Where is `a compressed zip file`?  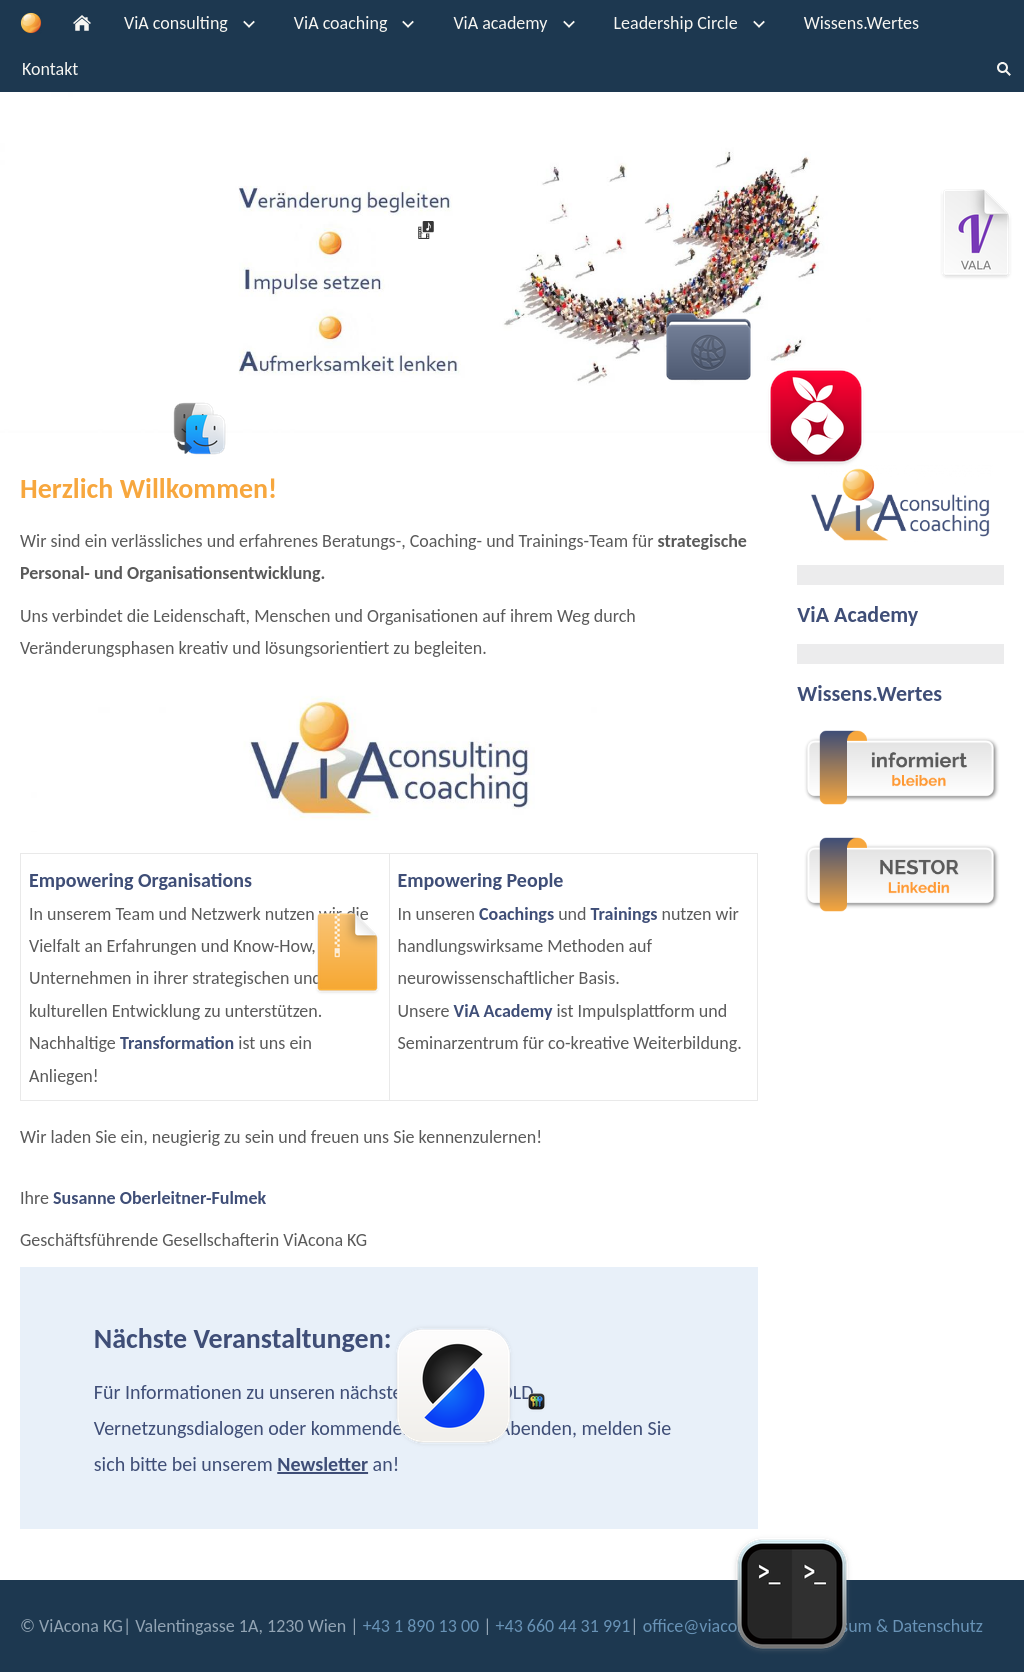 a compressed zip file is located at coordinates (347, 953).